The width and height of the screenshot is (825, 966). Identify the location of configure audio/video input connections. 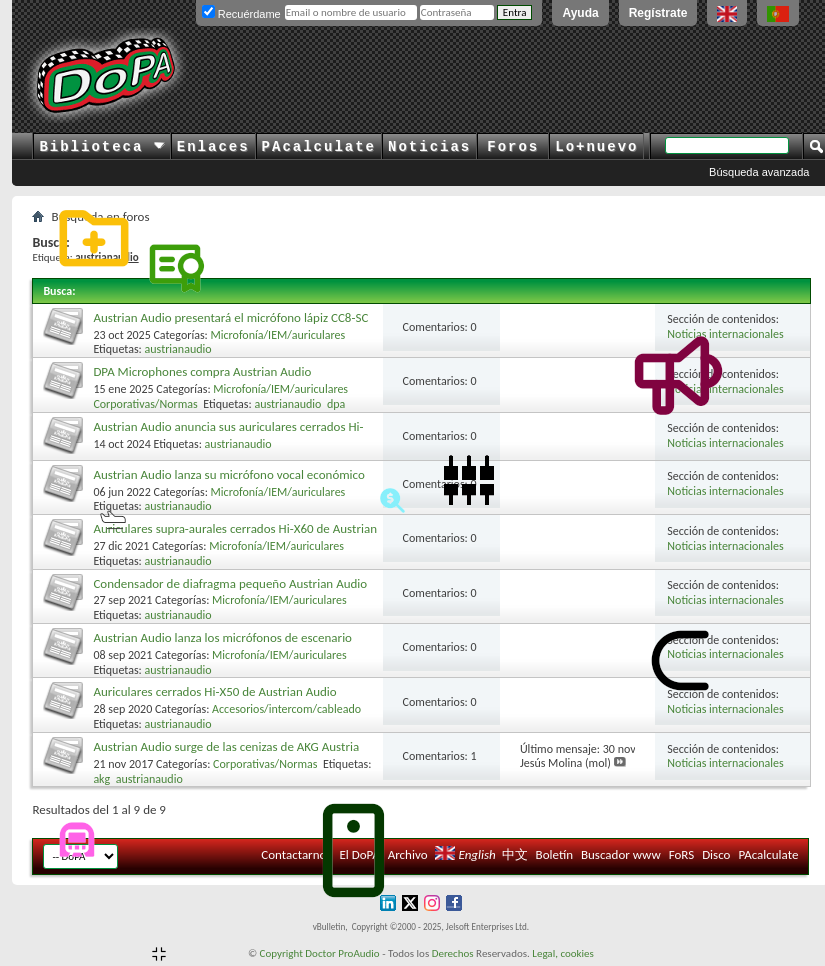
(469, 480).